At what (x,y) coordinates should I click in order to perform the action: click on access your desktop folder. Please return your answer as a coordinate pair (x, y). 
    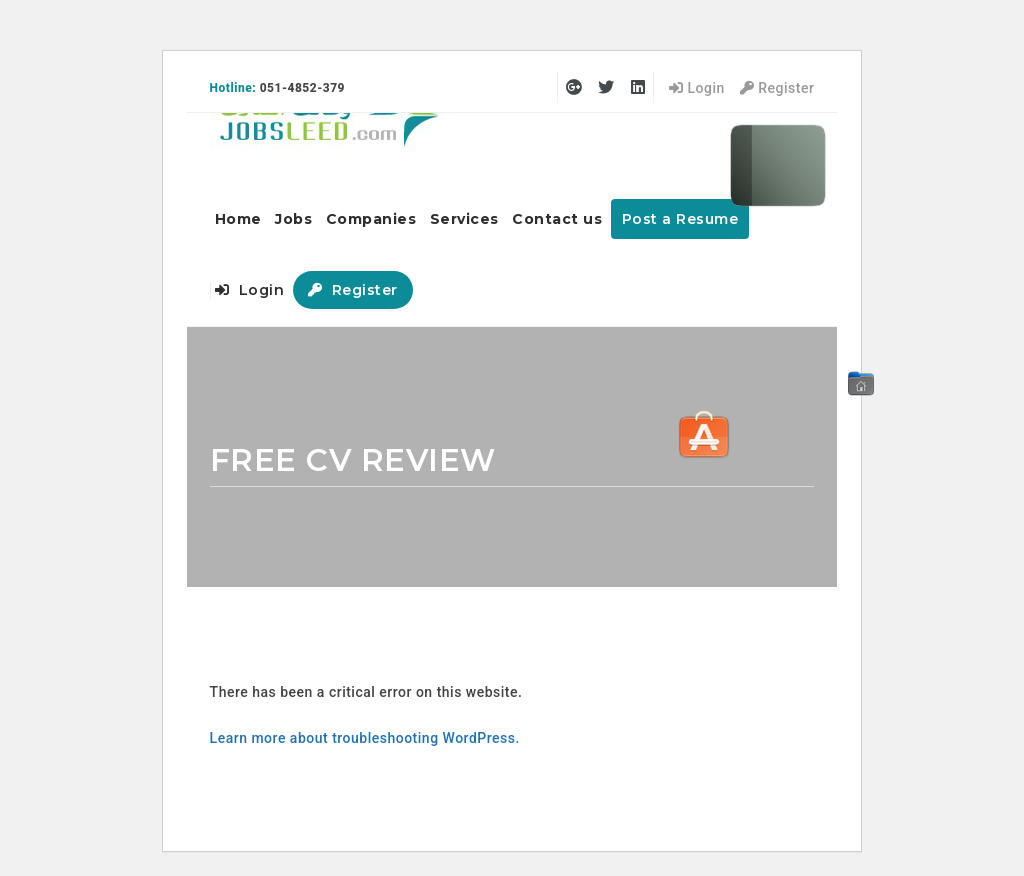
    Looking at the image, I should click on (778, 162).